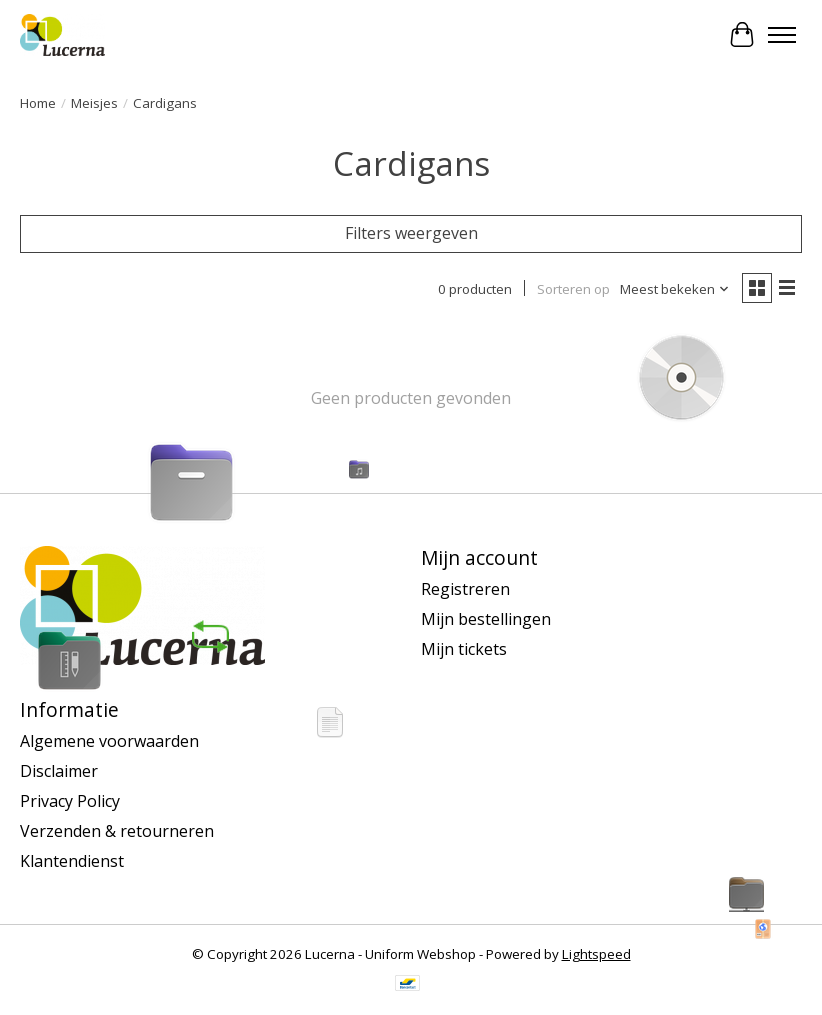 This screenshot has height=1015, width=822. I want to click on open your music folder, so click(359, 469).